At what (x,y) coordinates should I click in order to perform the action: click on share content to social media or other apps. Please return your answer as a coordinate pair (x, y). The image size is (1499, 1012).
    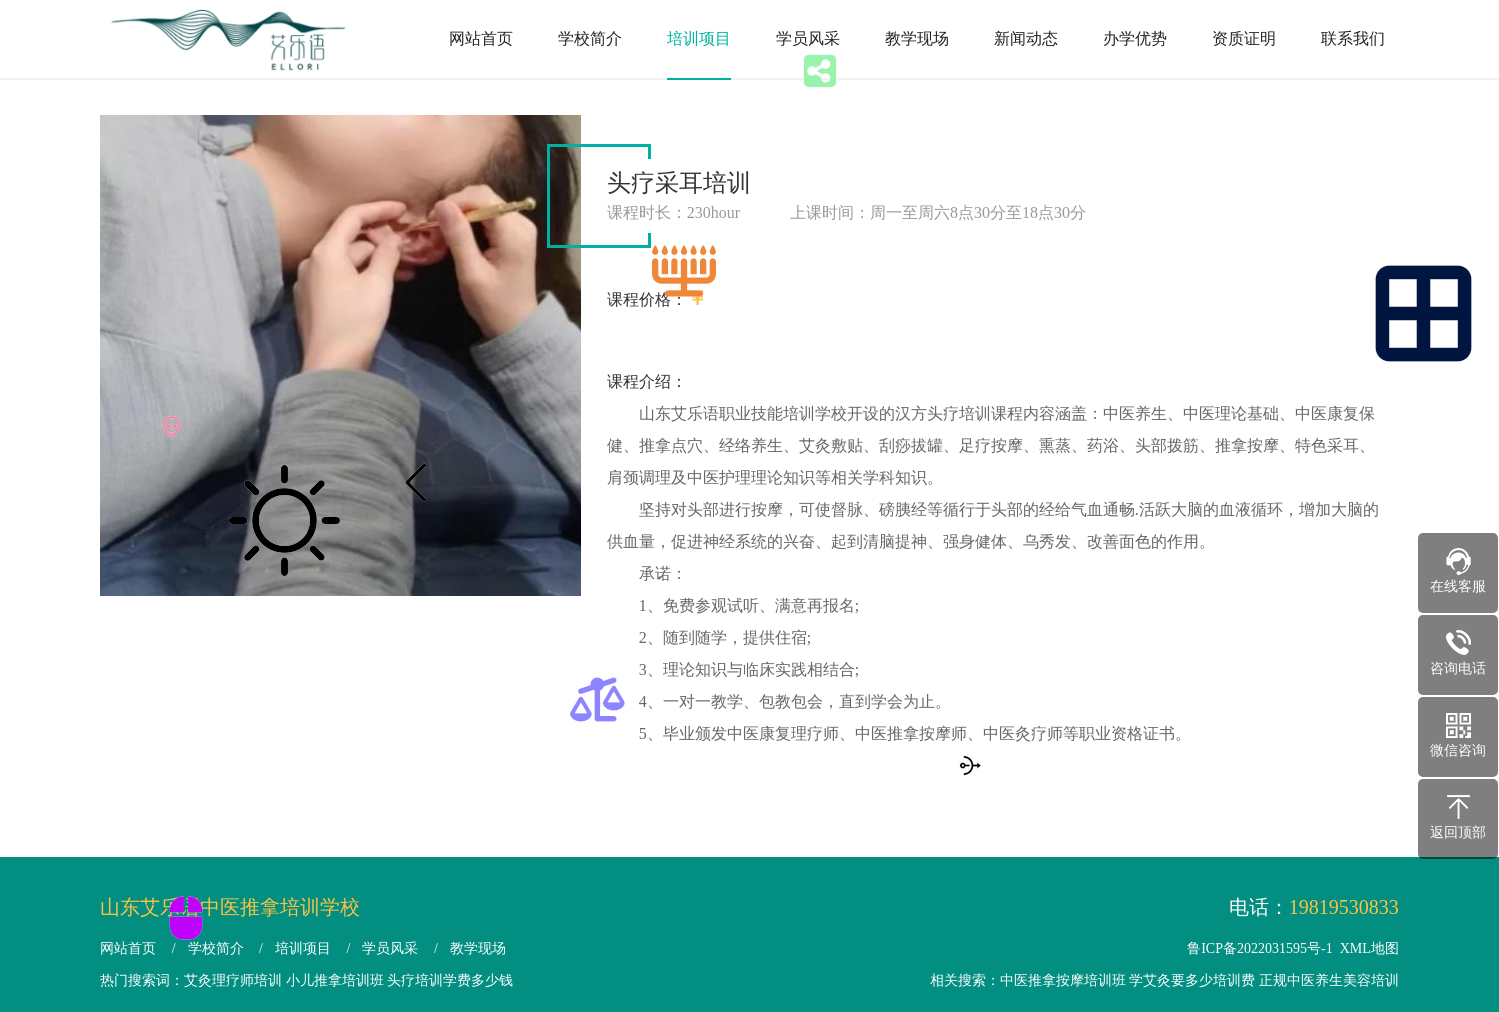
    Looking at the image, I should click on (820, 71).